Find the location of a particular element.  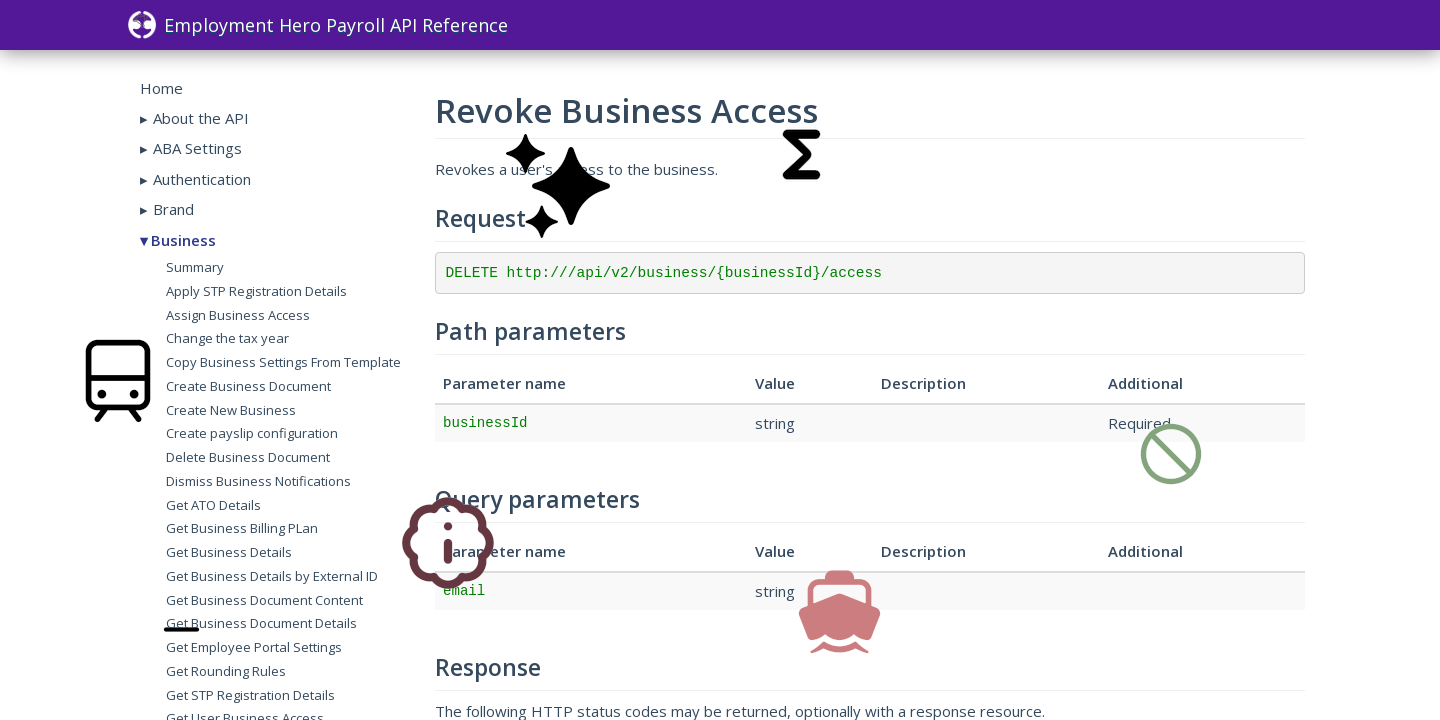

view information or details is located at coordinates (448, 543).